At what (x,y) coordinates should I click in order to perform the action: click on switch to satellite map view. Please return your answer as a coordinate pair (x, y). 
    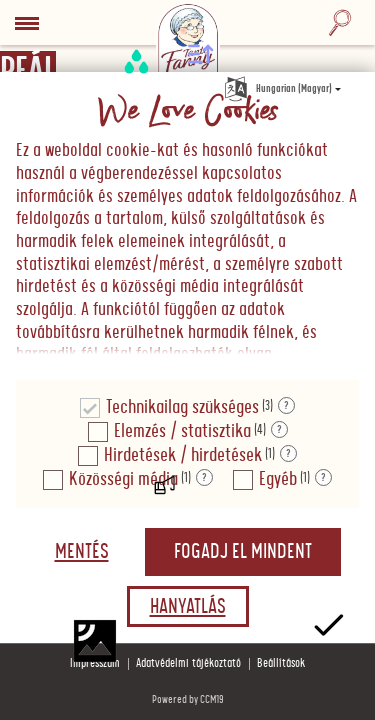
    Looking at the image, I should click on (95, 641).